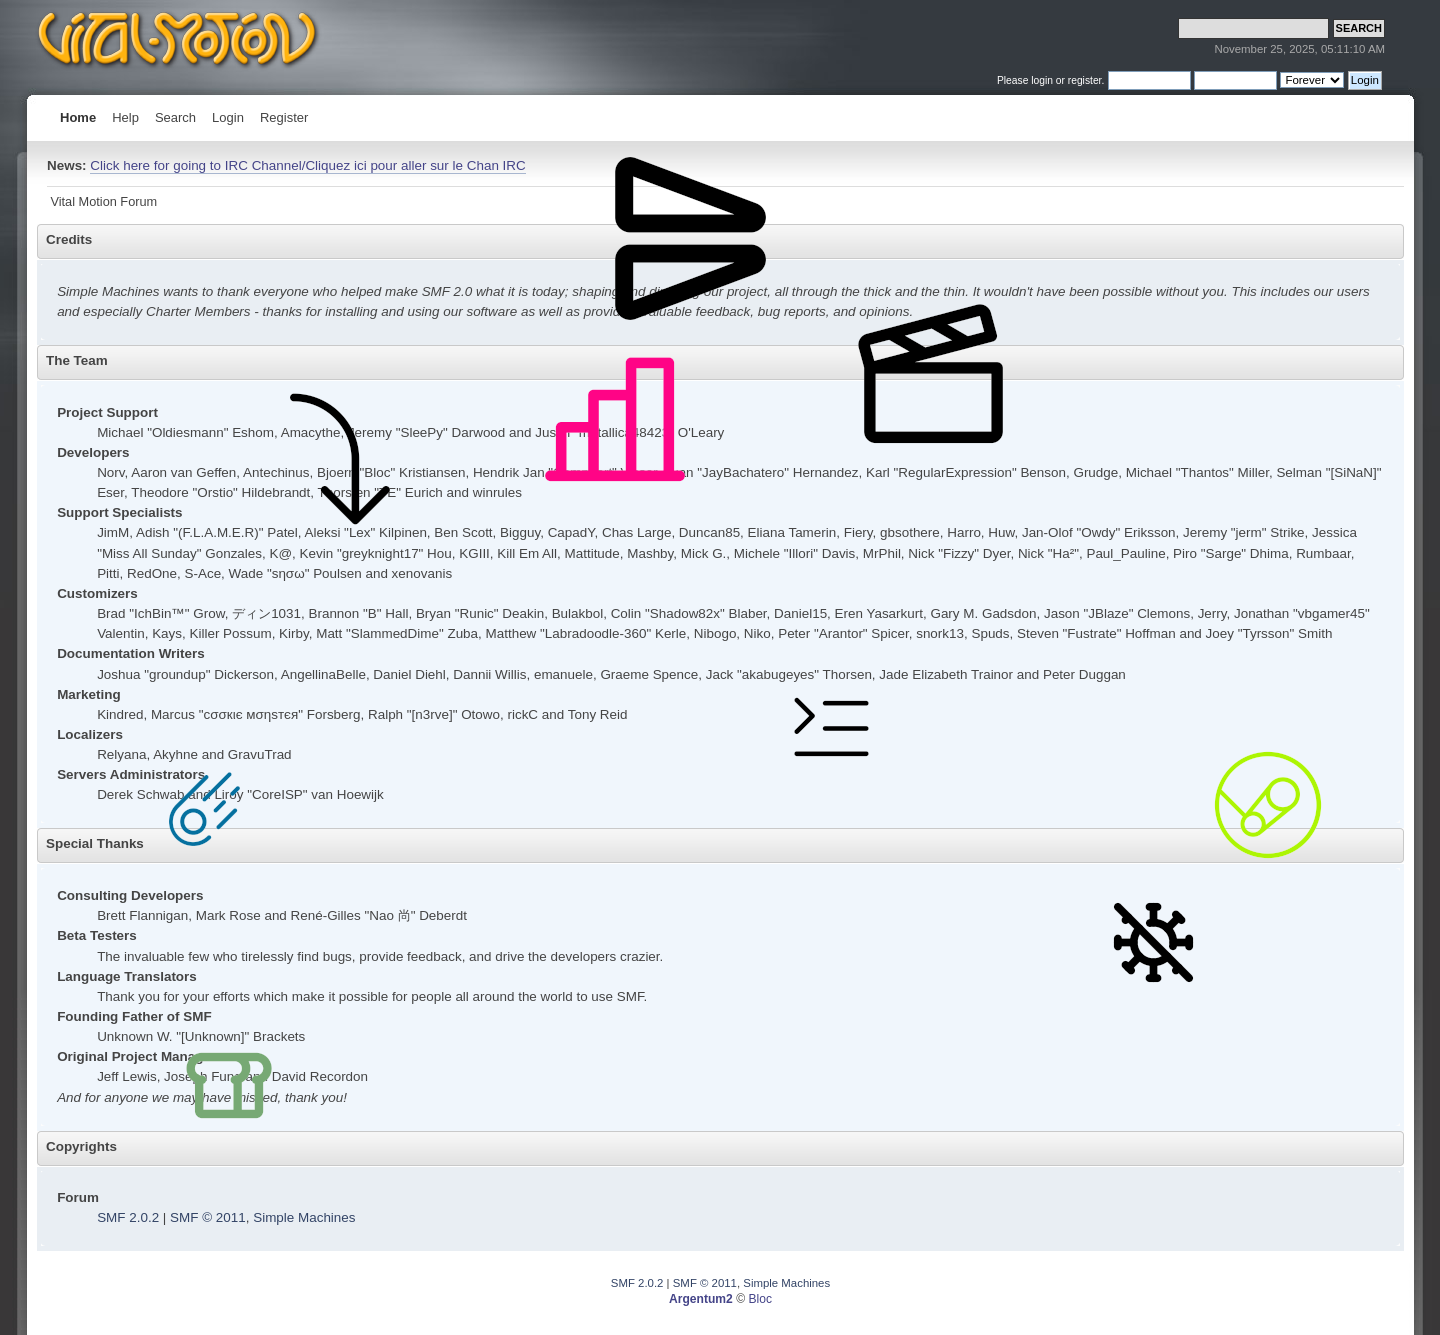 This screenshot has width=1440, height=1335. Describe the element at coordinates (1153, 942) in the screenshot. I see `virus protection enabled or threat neutralized` at that location.